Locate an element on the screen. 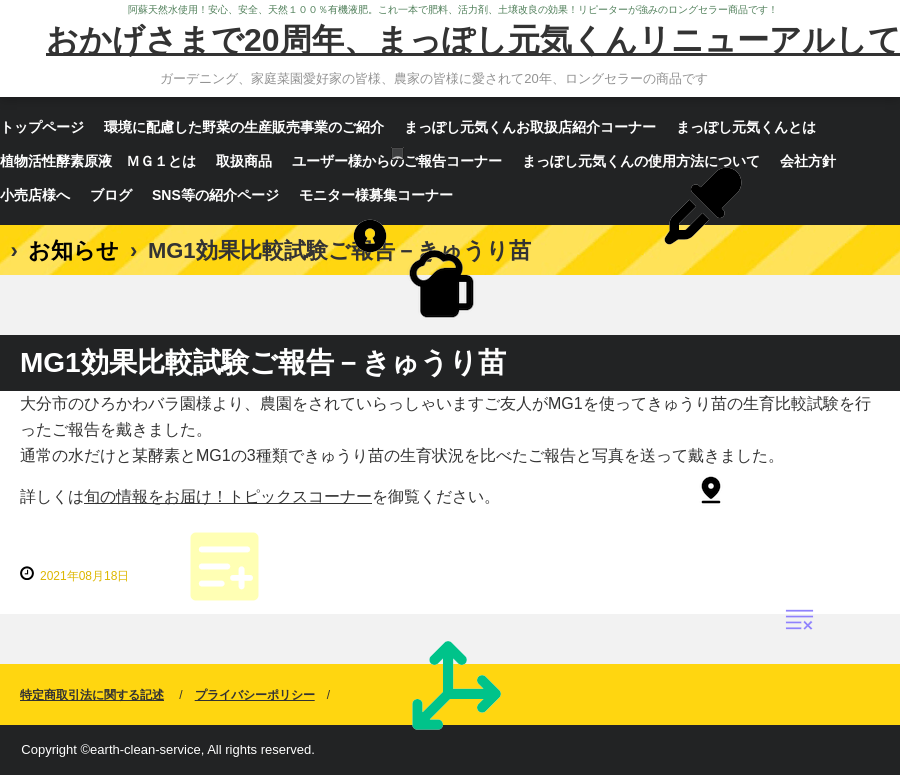 Image resolution: width=900 pixels, height=775 pixels. access 3D vector or axis controls is located at coordinates (451, 690).